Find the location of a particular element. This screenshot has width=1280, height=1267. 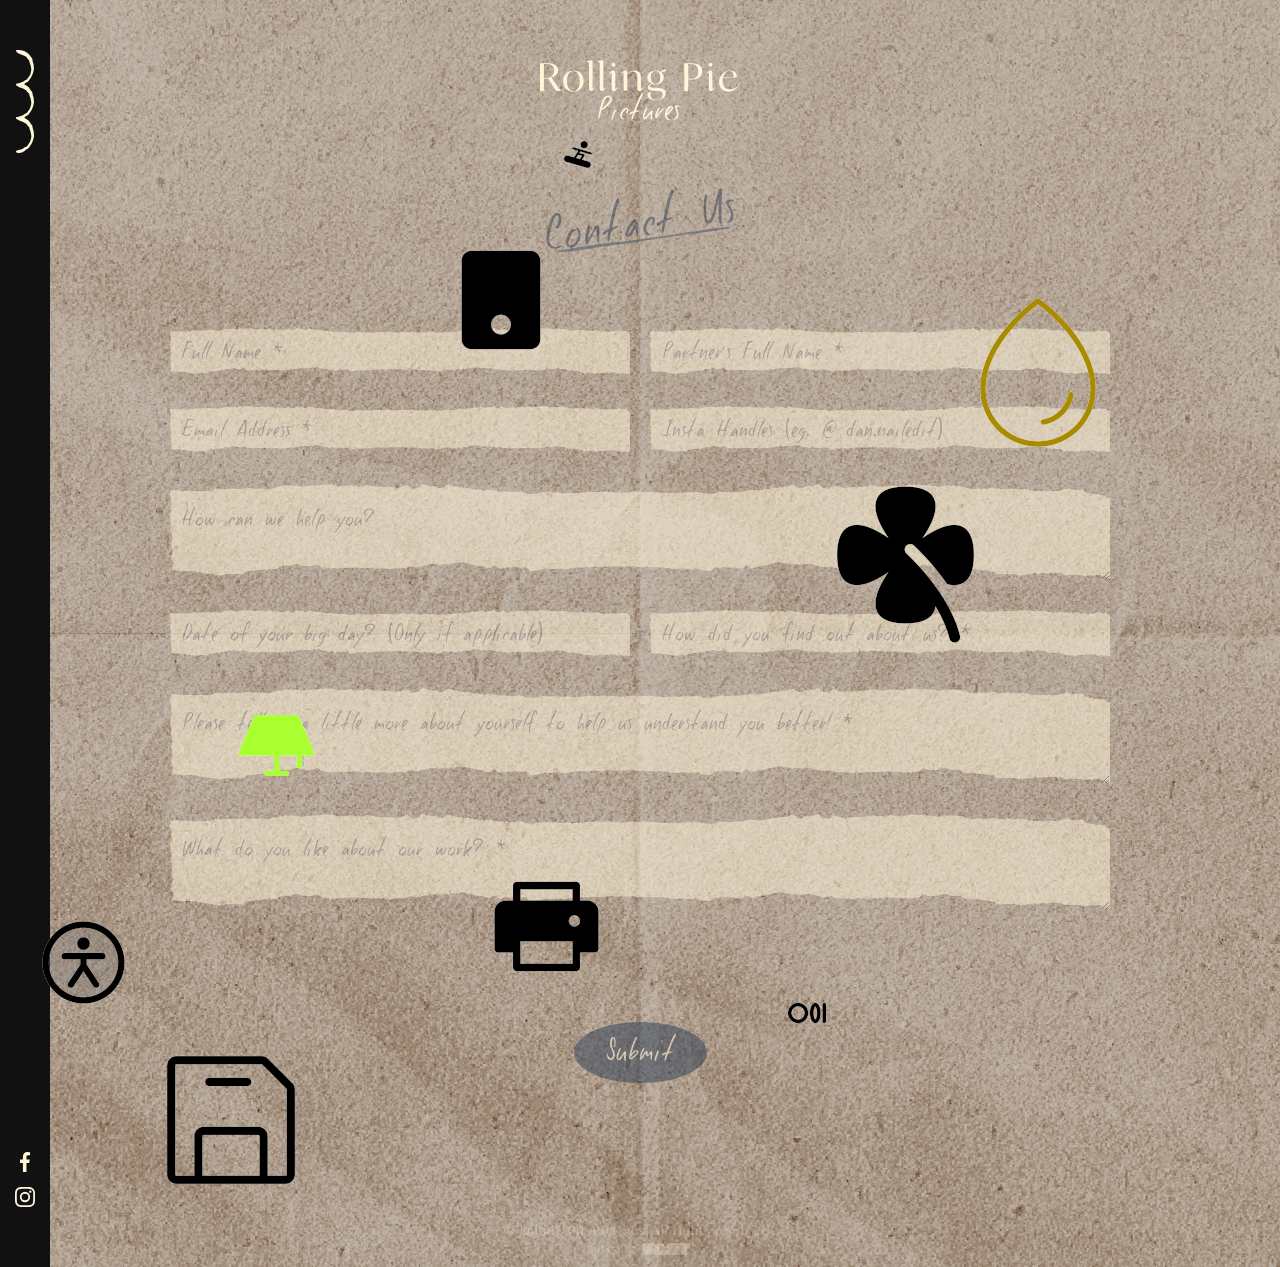

toggle desk lamp or reading light is located at coordinates (276, 745).